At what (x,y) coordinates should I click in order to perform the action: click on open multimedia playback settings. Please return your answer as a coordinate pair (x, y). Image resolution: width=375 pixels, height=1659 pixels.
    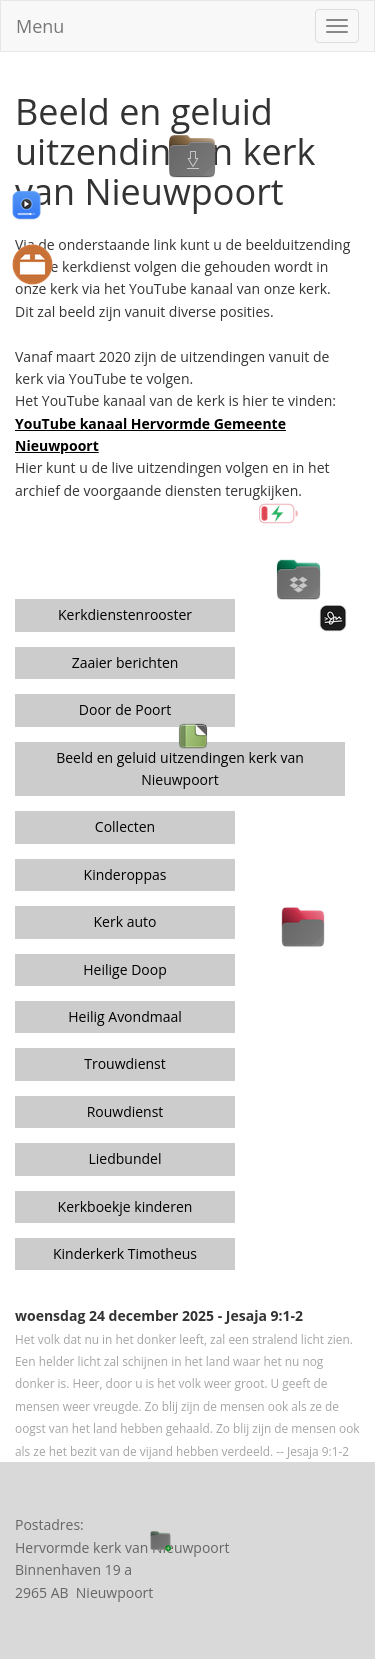
    Looking at the image, I should click on (26, 205).